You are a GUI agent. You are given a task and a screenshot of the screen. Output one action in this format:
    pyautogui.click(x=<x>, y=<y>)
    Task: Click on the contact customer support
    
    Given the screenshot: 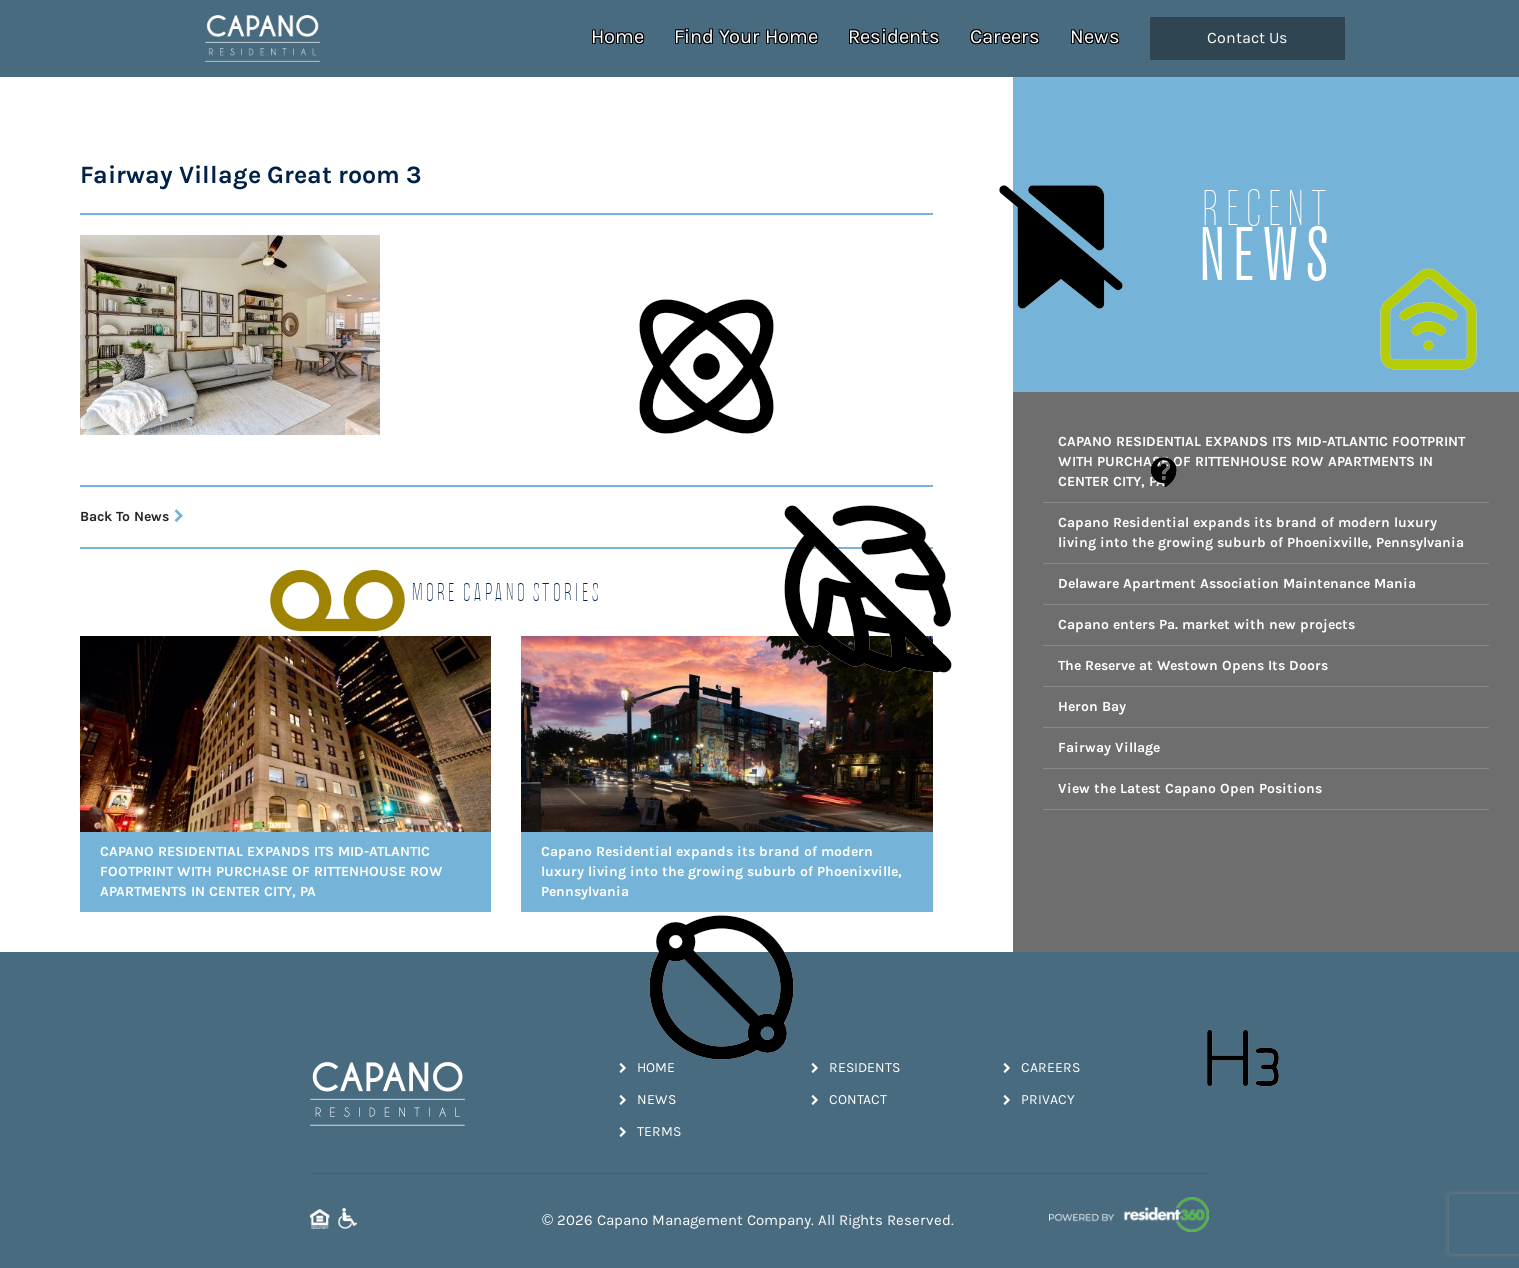 What is the action you would take?
    pyautogui.click(x=1164, y=472)
    